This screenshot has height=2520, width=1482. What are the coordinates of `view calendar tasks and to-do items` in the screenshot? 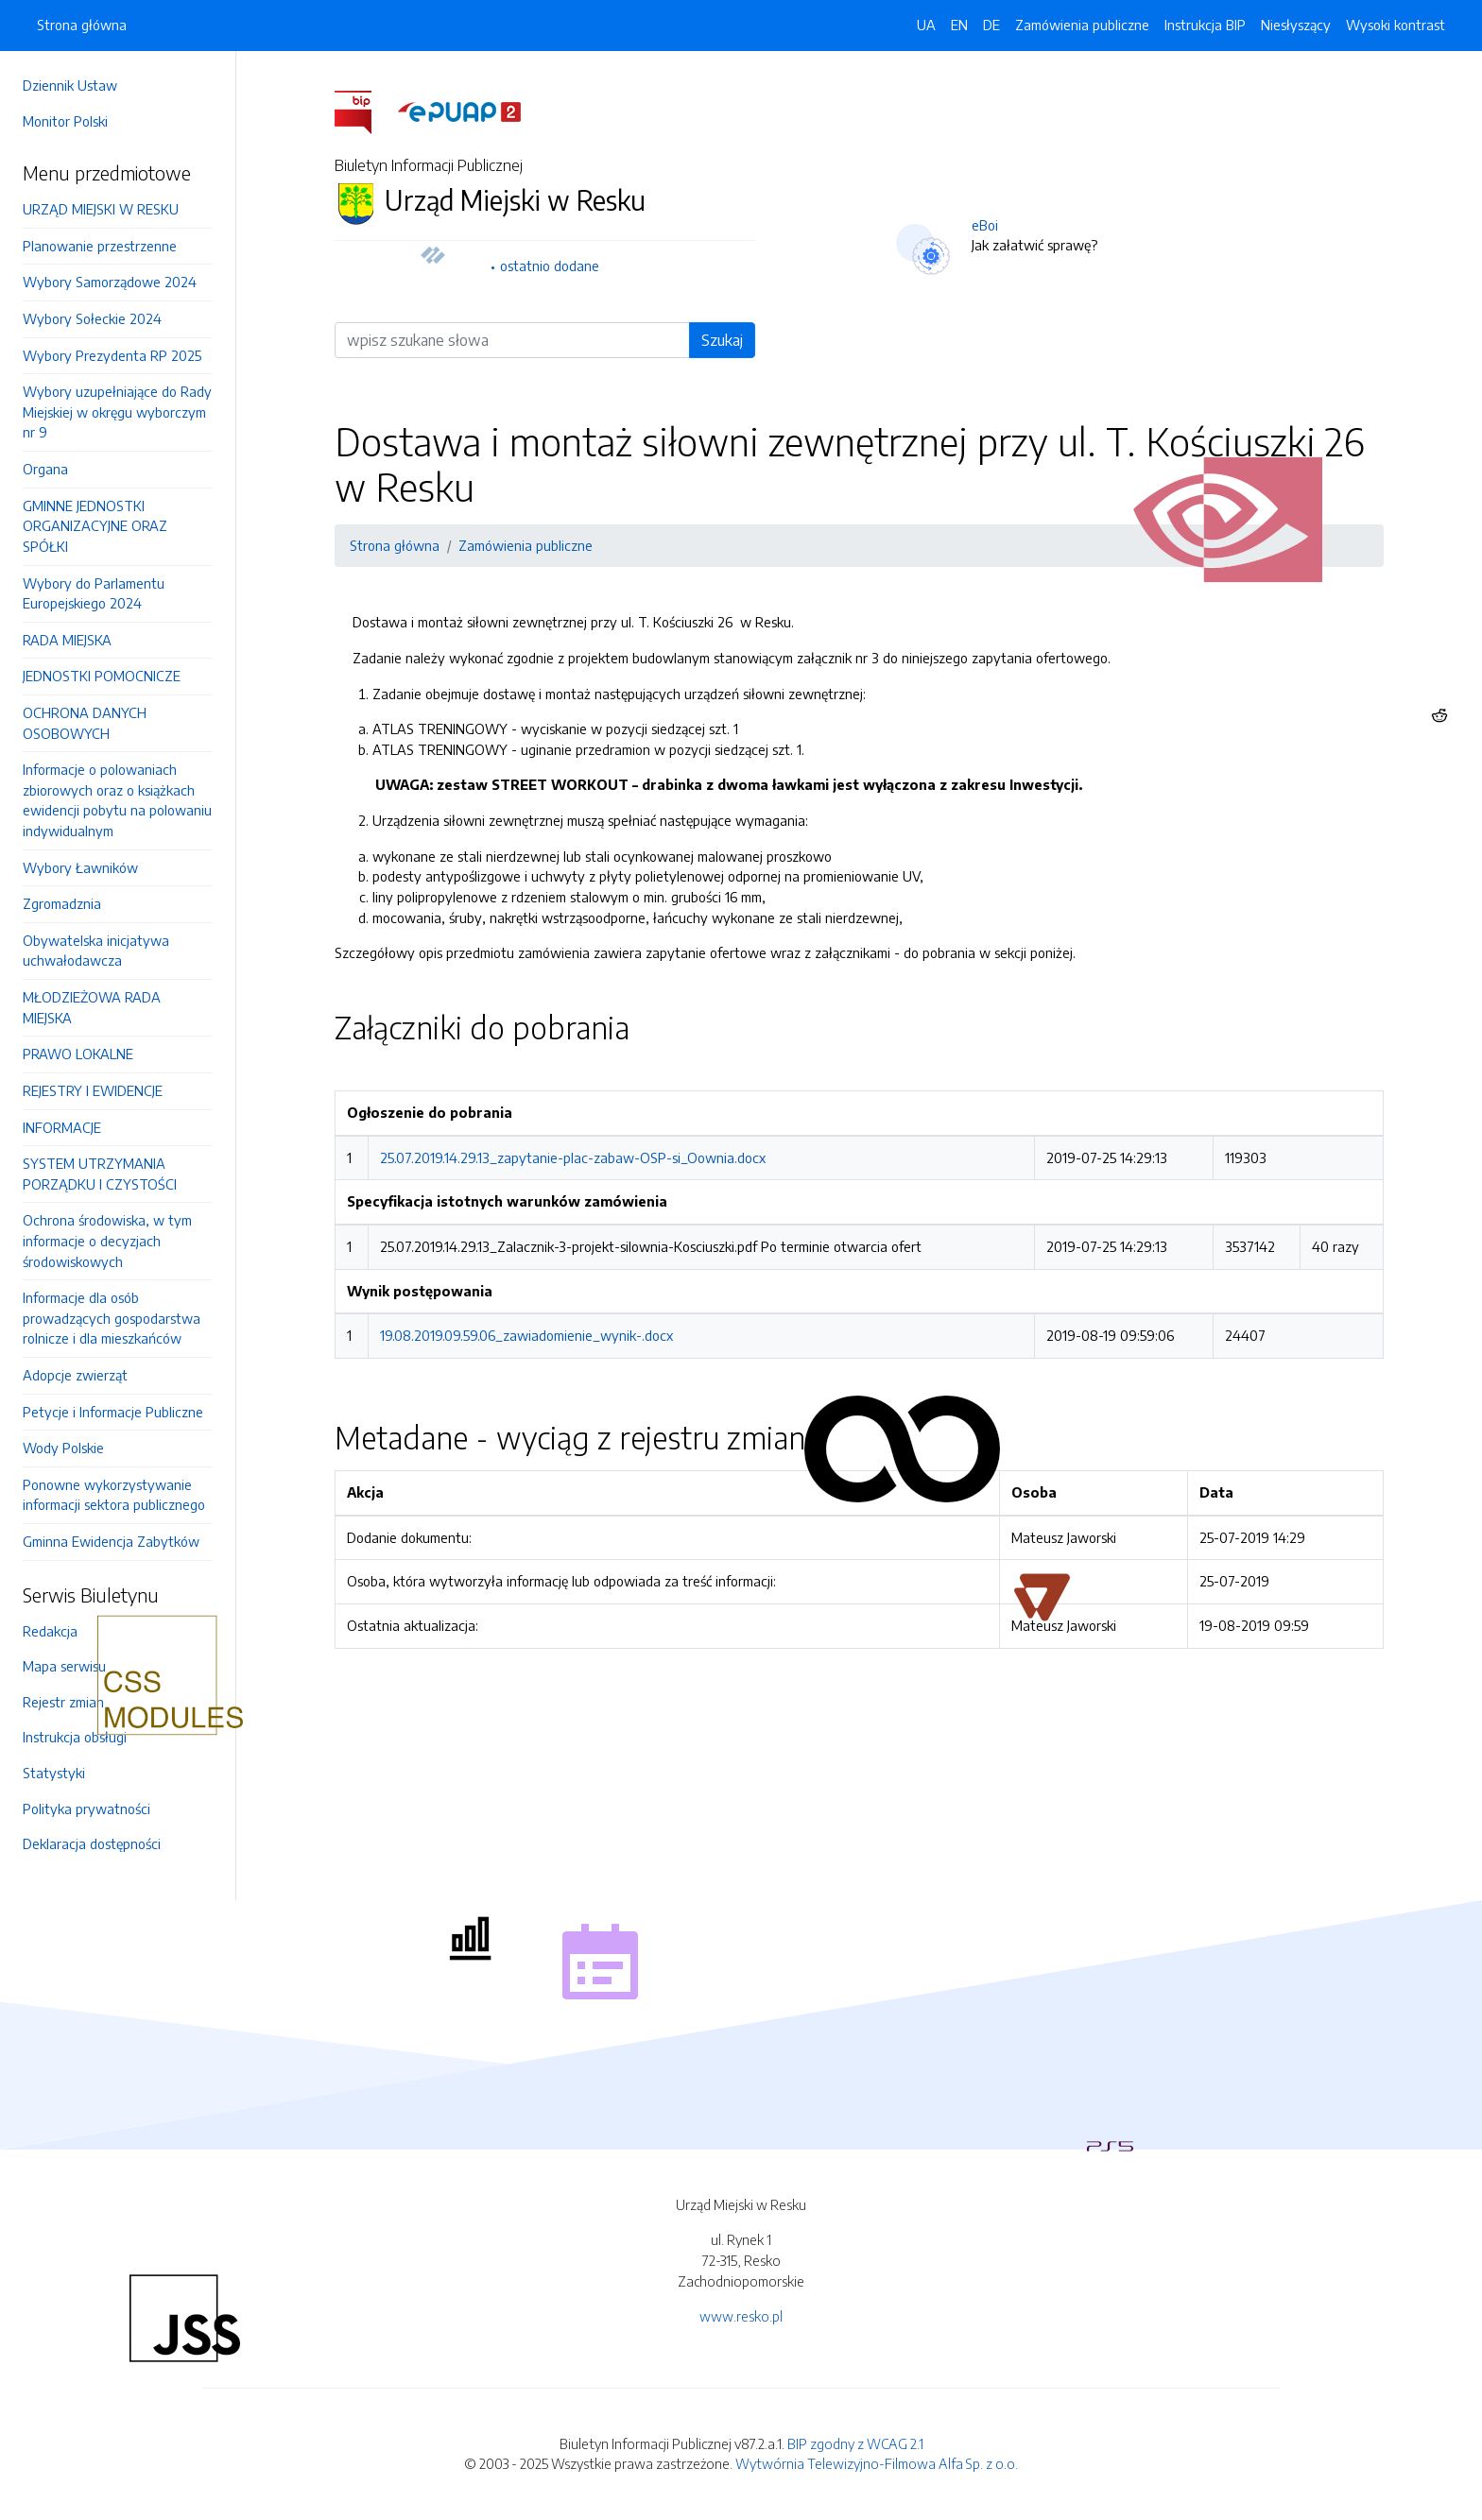 It's located at (600, 1965).